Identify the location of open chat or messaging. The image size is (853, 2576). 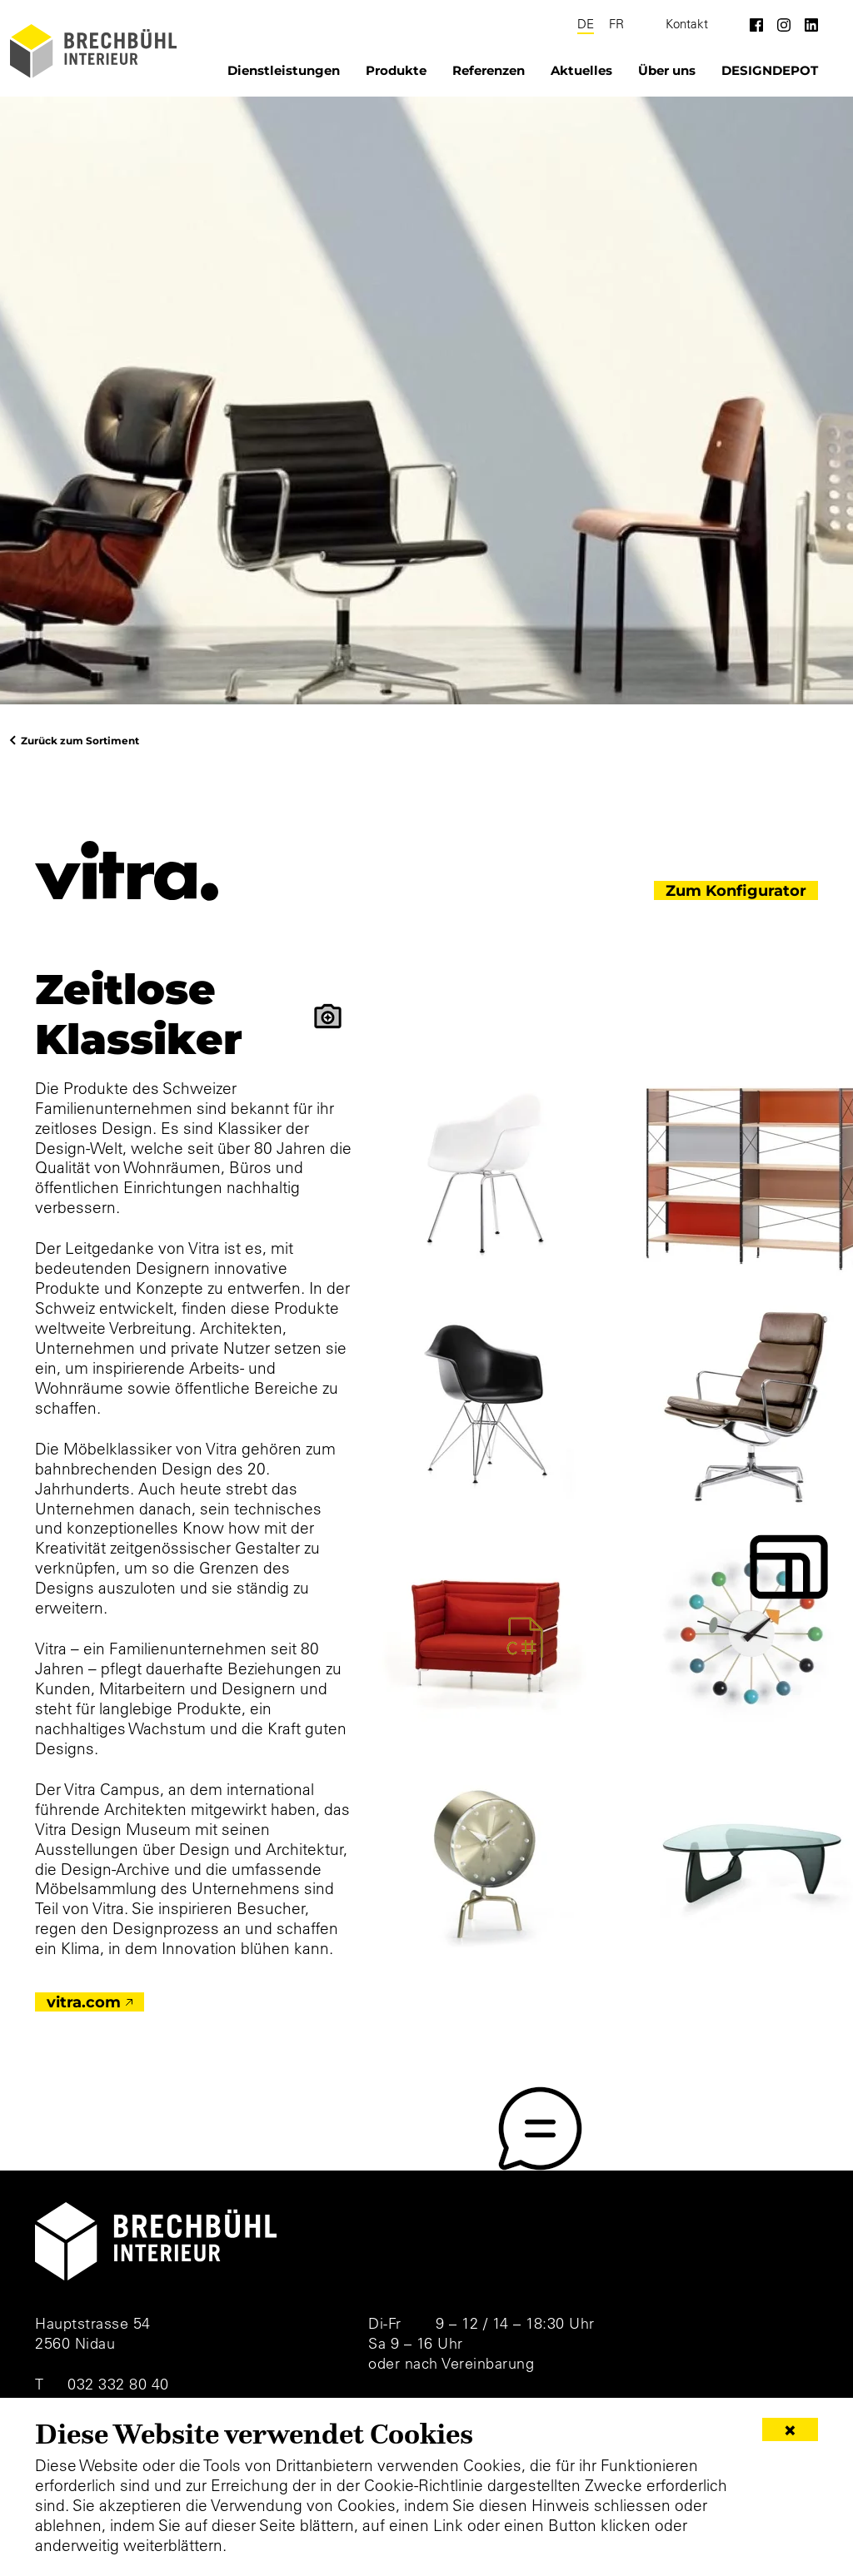
(540, 2128).